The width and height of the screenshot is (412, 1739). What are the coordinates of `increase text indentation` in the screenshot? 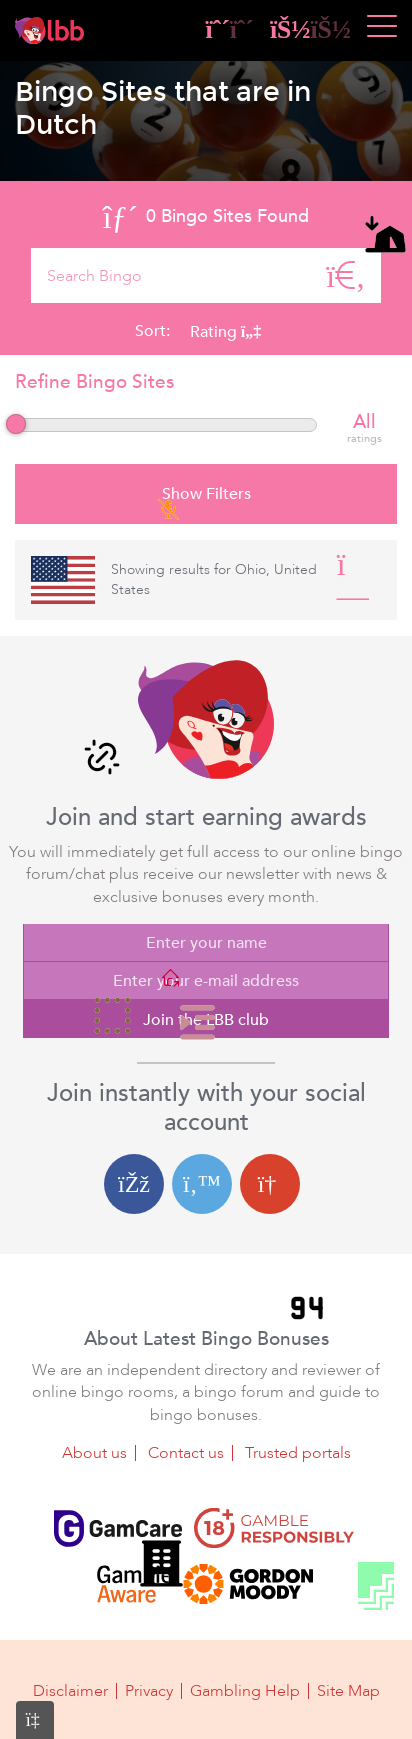 It's located at (197, 1022).